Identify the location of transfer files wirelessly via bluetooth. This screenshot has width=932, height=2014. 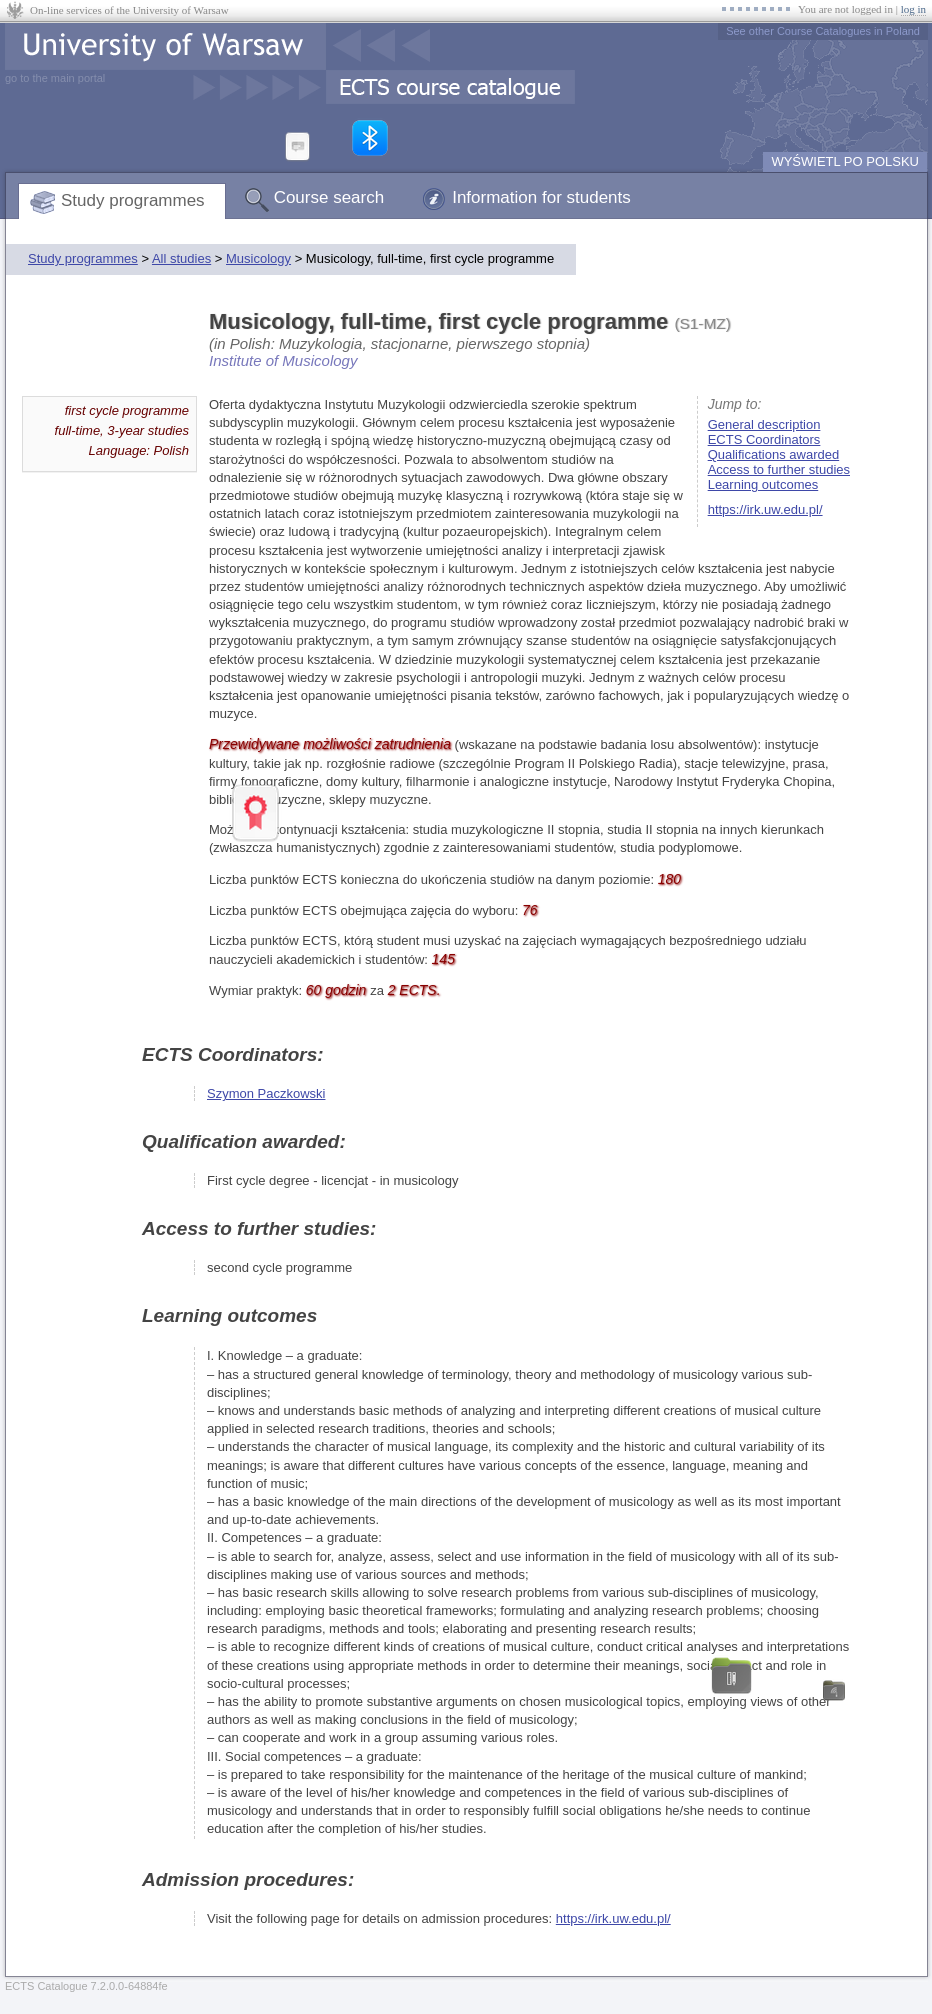
(370, 138).